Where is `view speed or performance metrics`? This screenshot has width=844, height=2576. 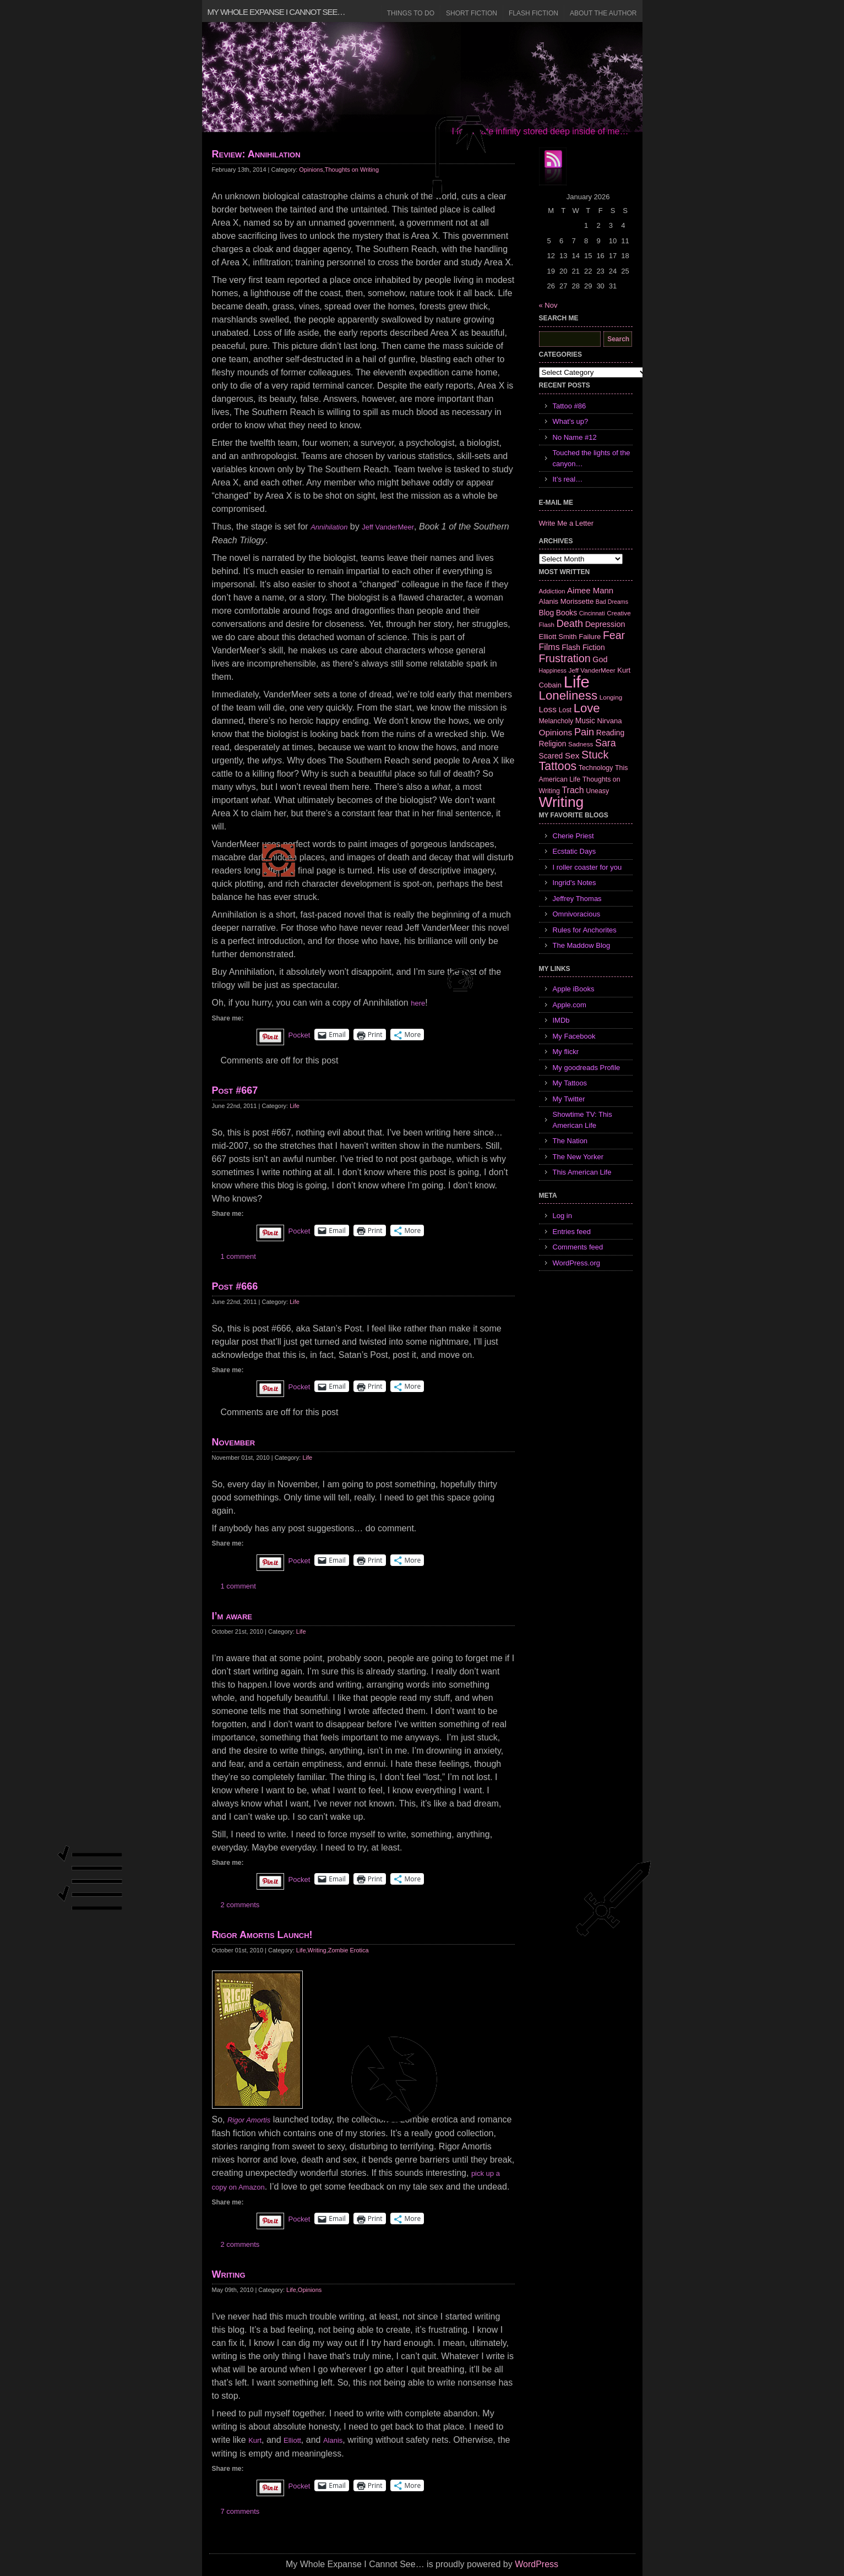 view speed or performance metrics is located at coordinates (460, 980).